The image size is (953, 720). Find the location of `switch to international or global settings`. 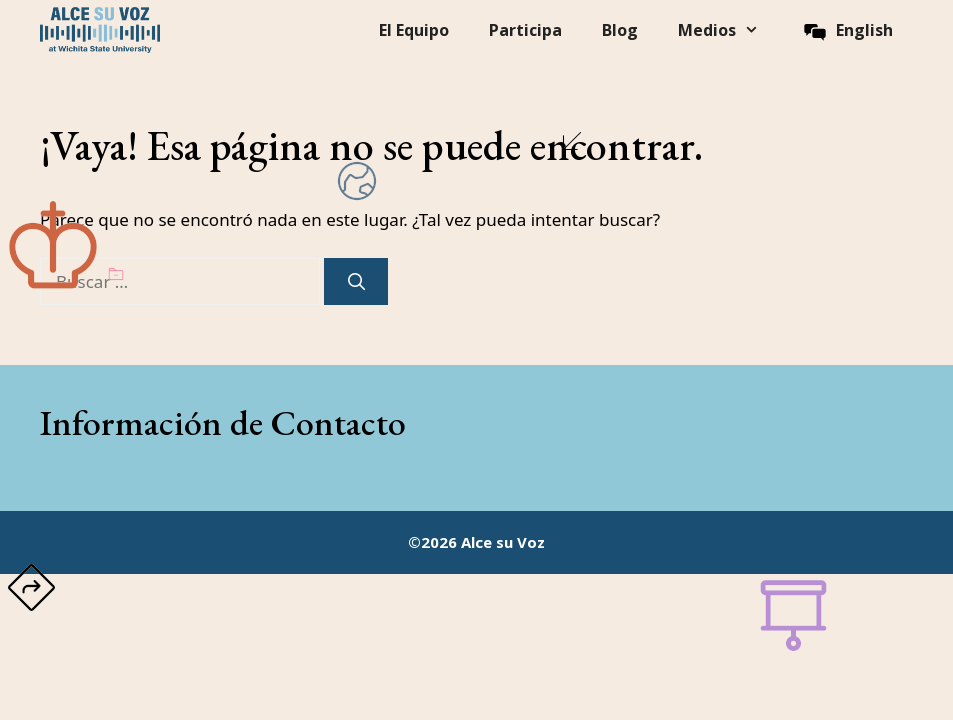

switch to international or global settings is located at coordinates (357, 181).